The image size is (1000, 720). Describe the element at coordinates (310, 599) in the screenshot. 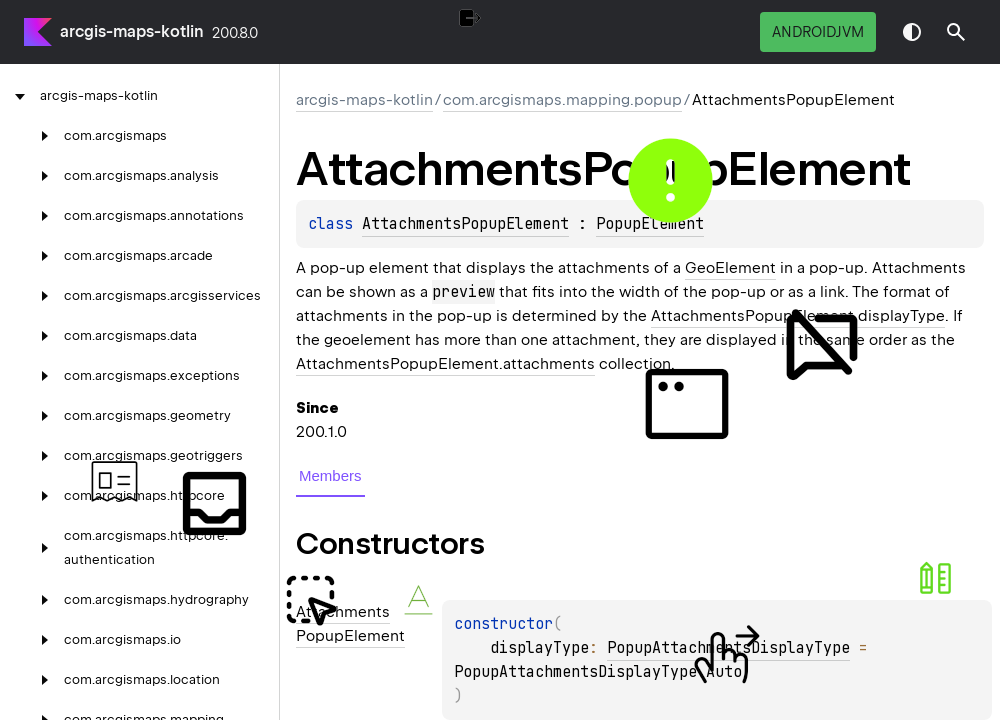

I see `select or draw a custom region` at that location.